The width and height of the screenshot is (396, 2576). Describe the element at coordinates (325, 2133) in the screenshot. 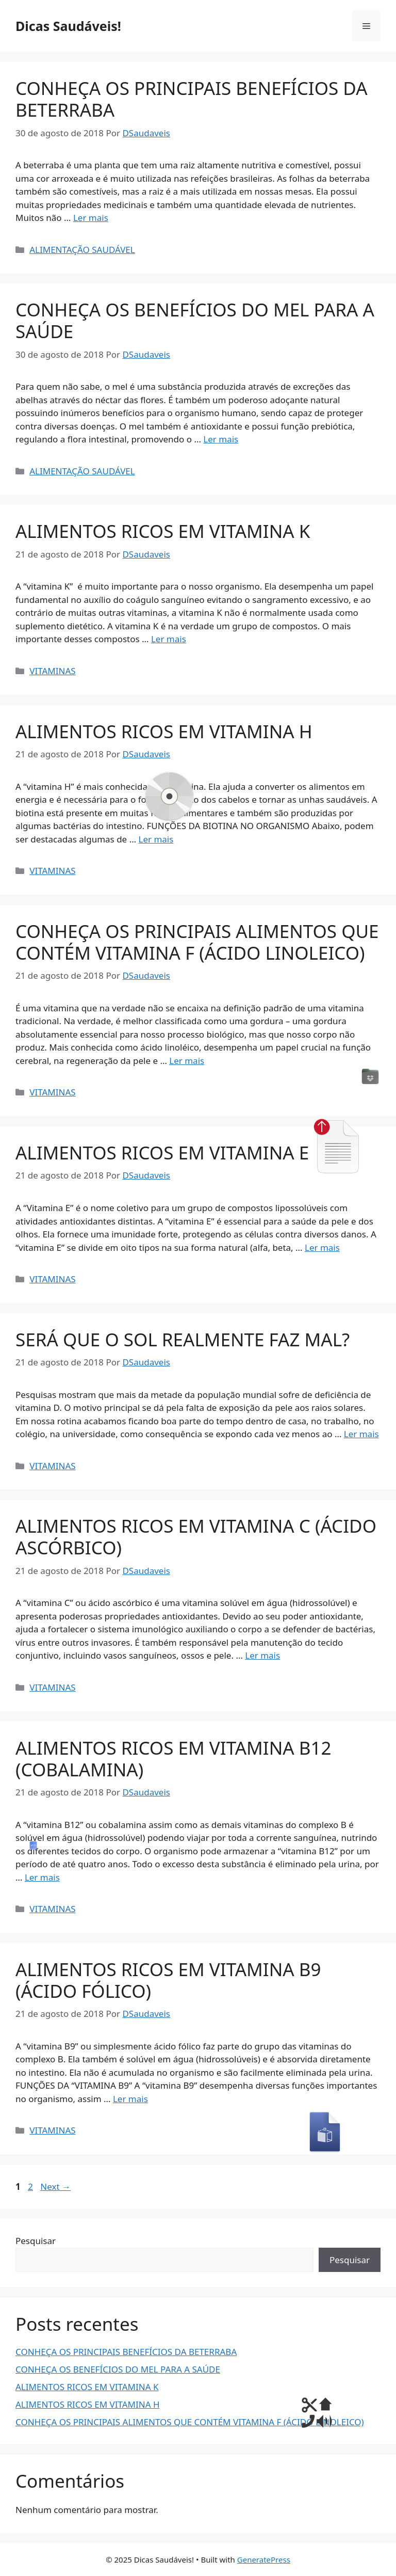

I see `a DWG file containing CAD or 3D drawing data` at that location.